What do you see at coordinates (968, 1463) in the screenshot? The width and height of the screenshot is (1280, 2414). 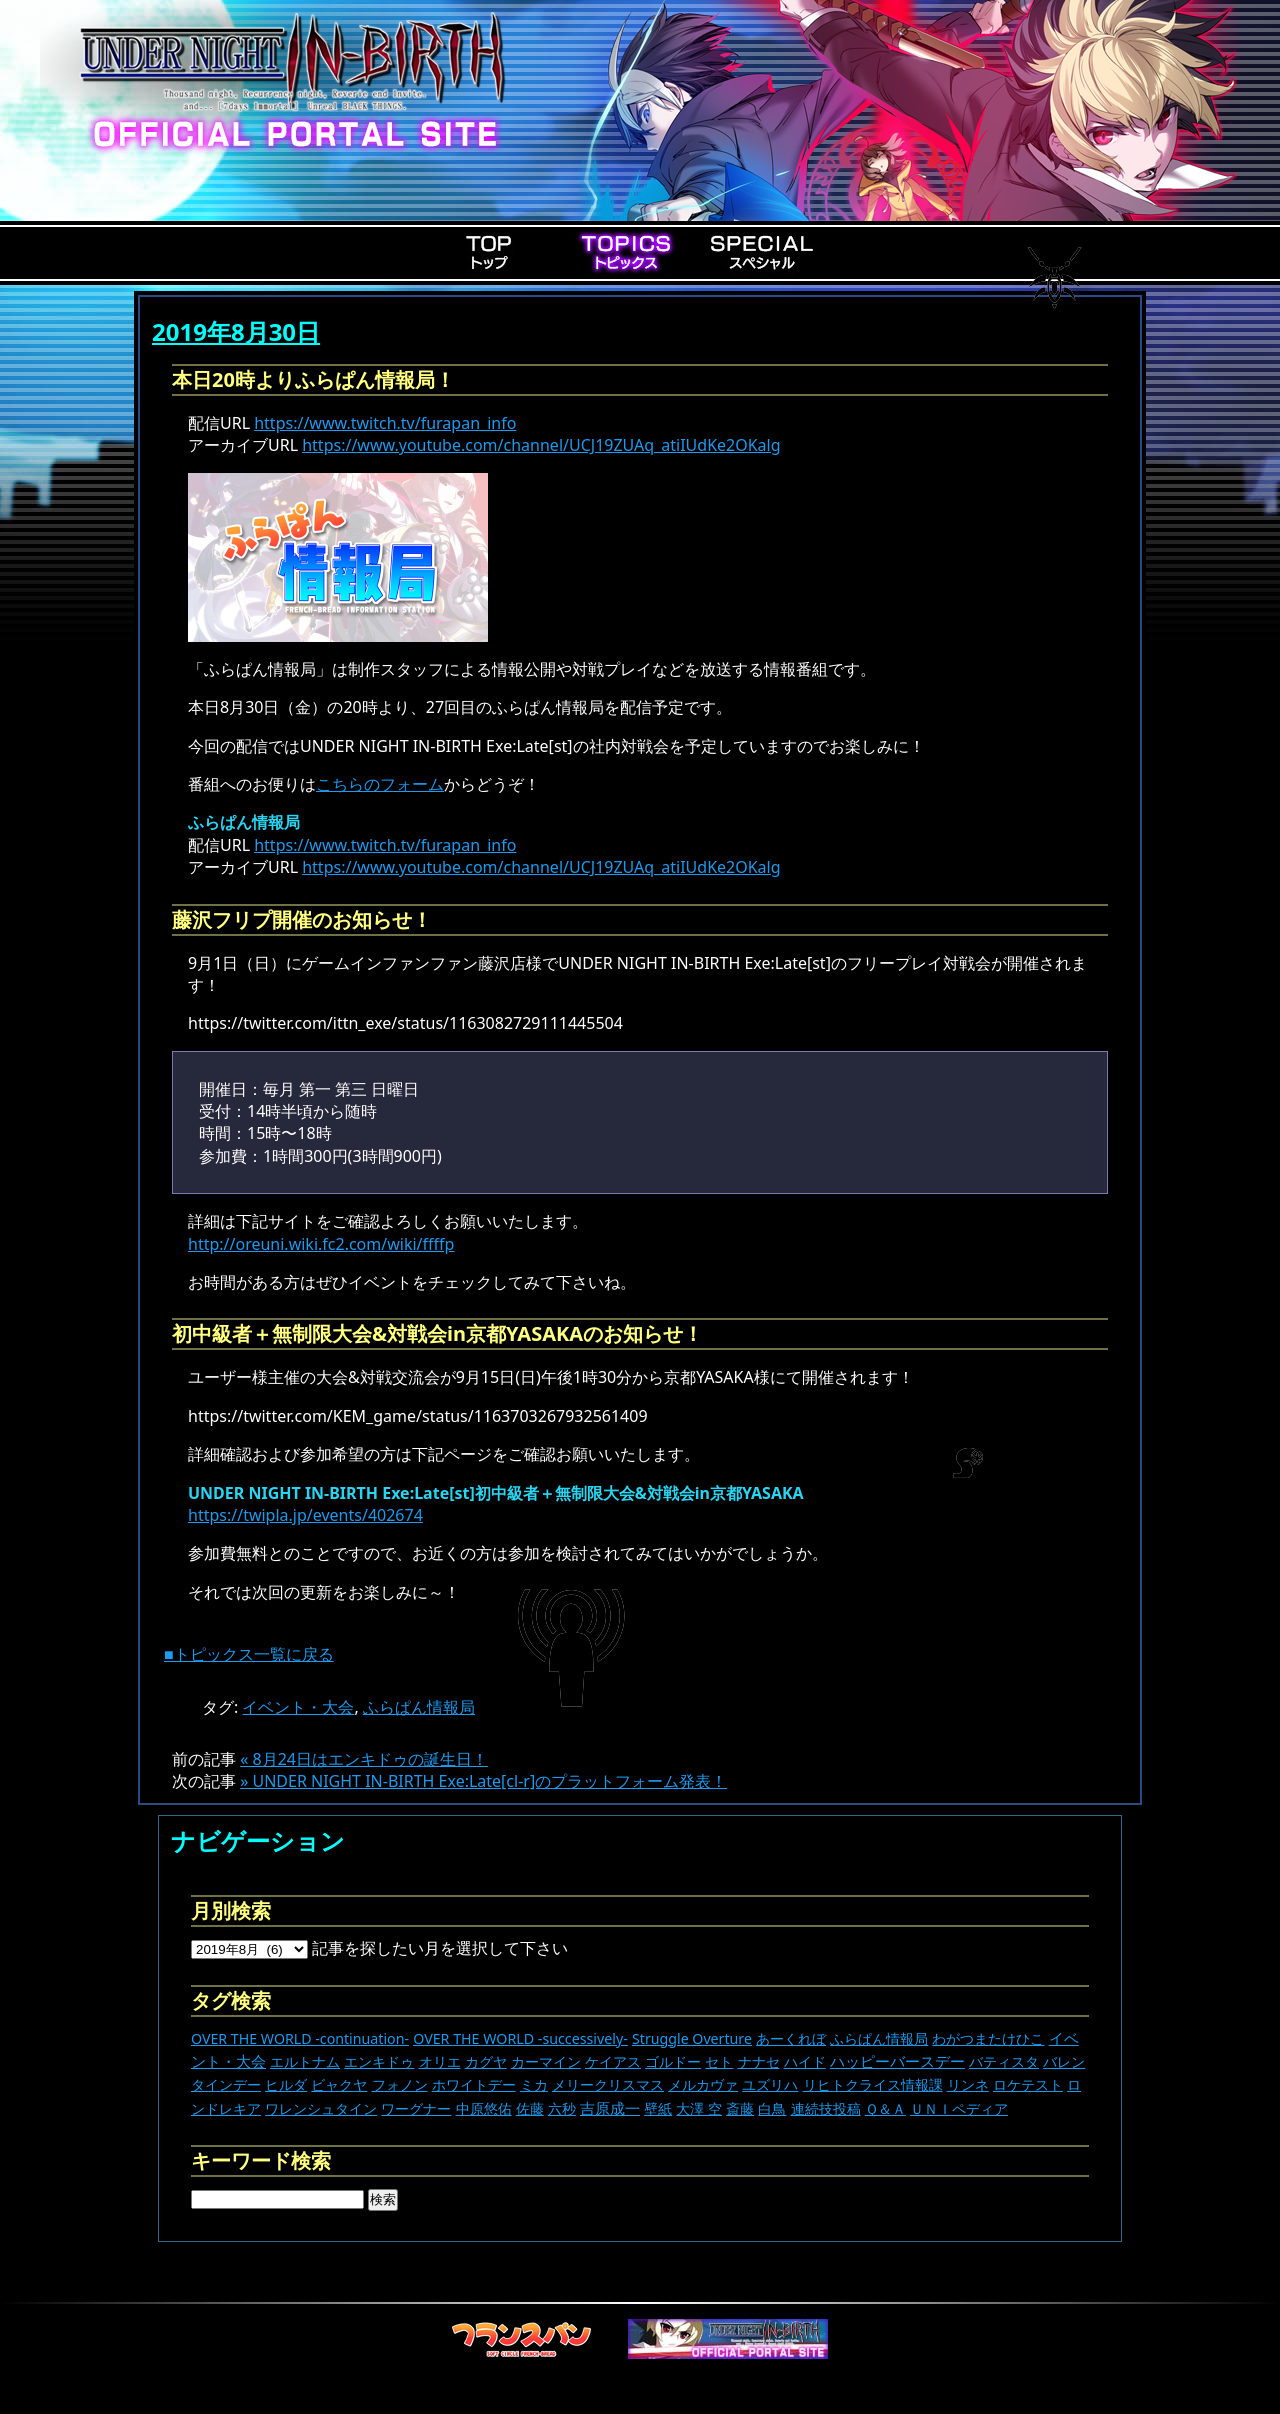 I see `parasitic worm enemy or creature in a game` at bounding box center [968, 1463].